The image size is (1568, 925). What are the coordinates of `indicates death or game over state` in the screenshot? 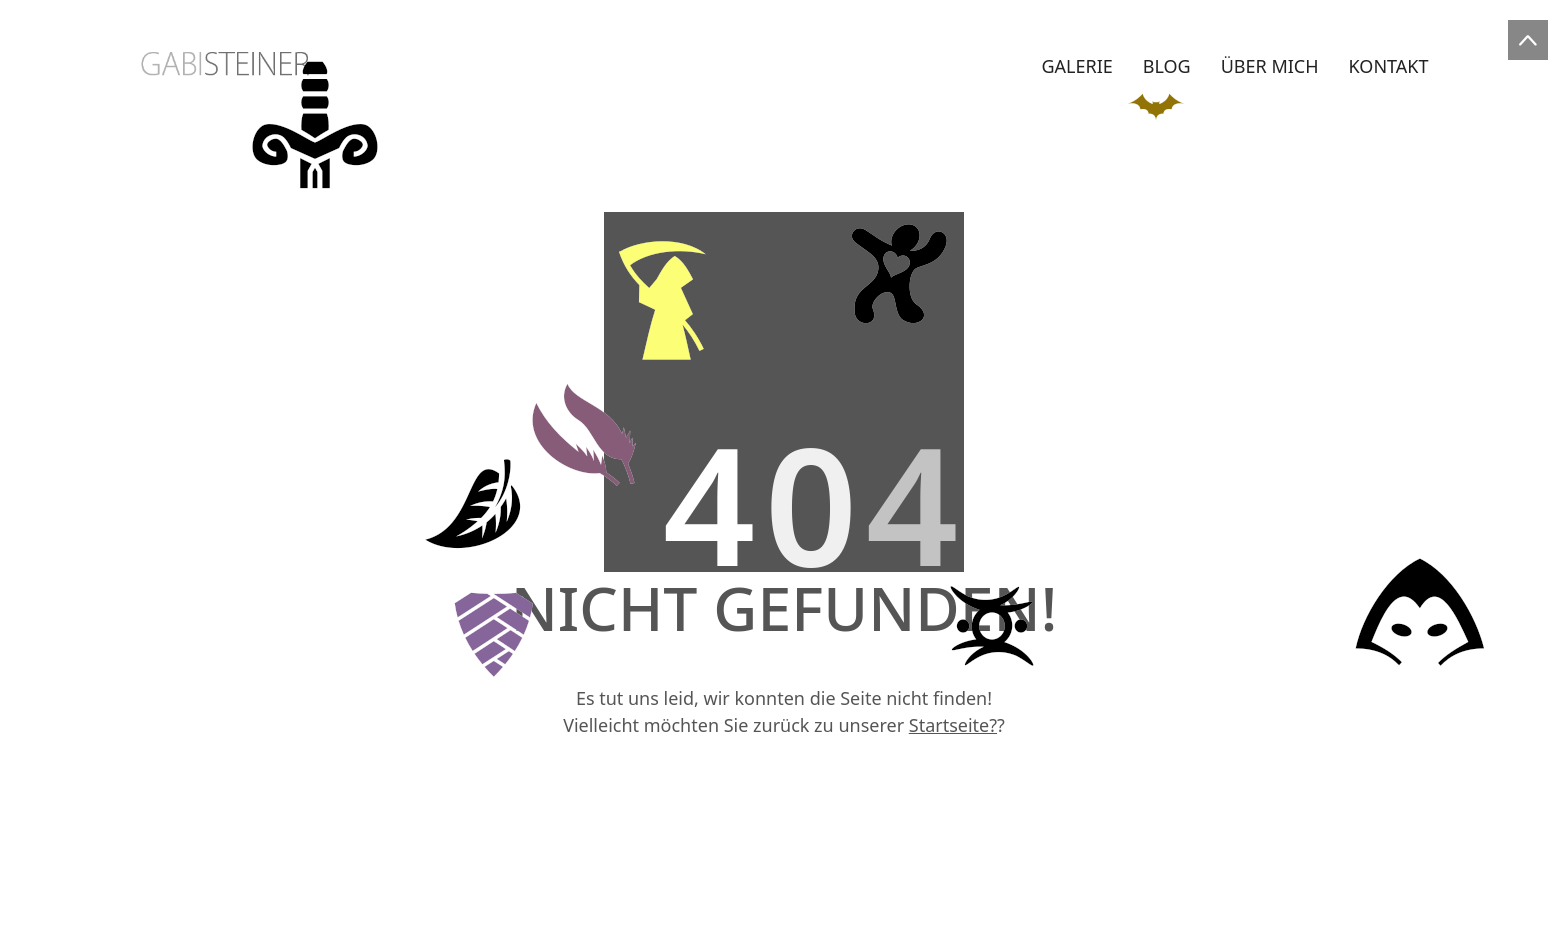 It's located at (664, 300).